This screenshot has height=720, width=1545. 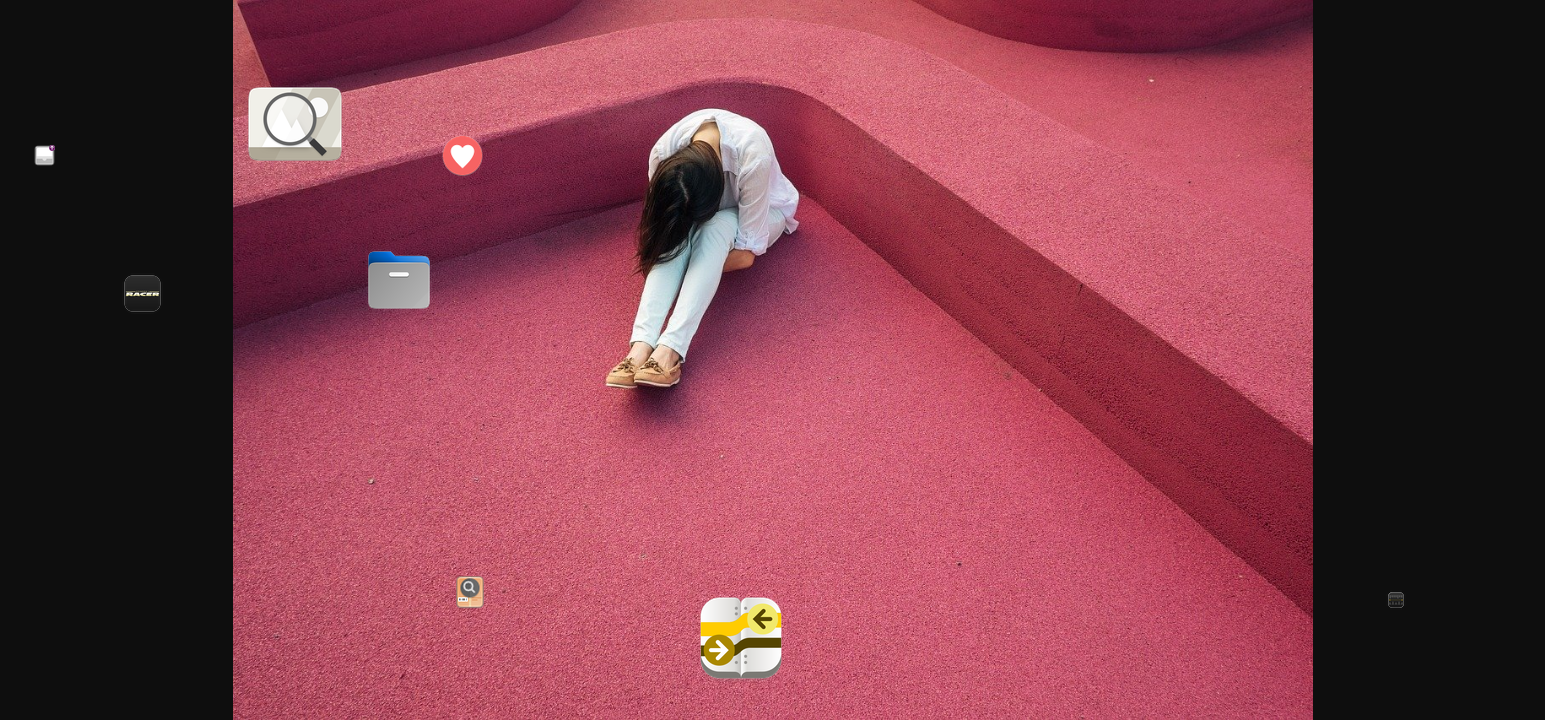 What do you see at coordinates (462, 155) in the screenshot?
I see `mark item as favorite` at bounding box center [462, 155].